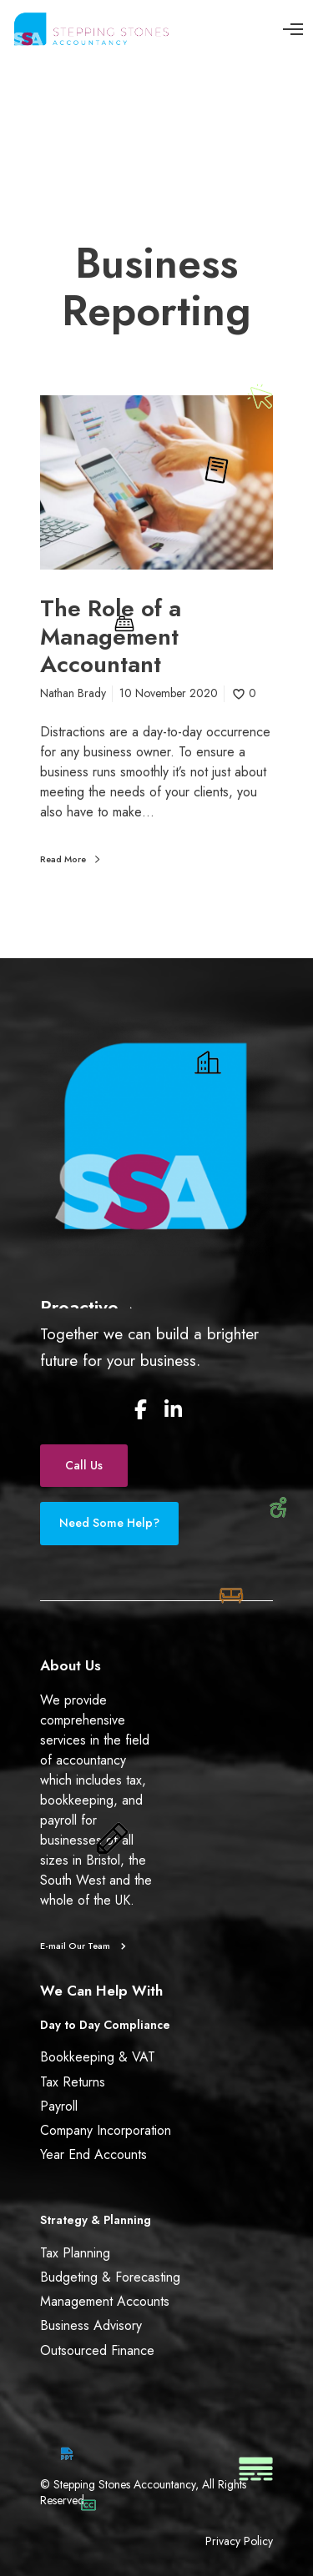 The height and width of the screenshot is (2576, 313). Describe the element at coordinates (231, 1595) in the screenshot. I see `browse furniture or home decor` at that location.